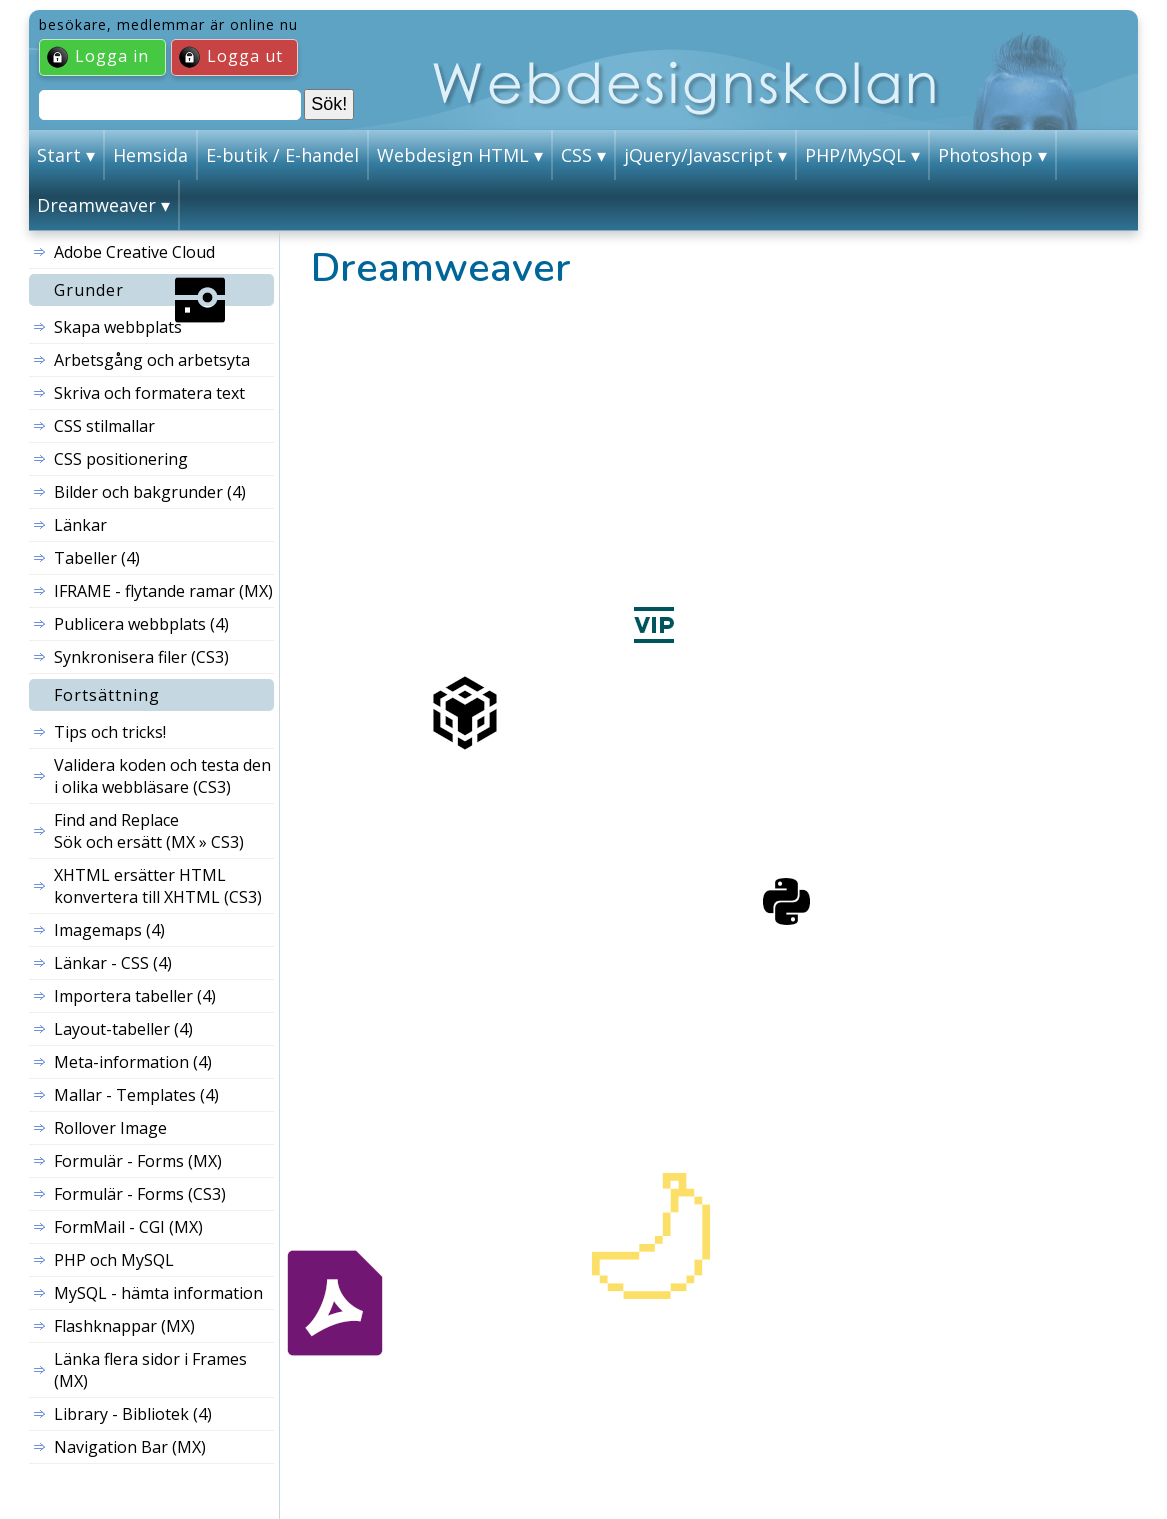  I want to click on python programming language logo, so click(786, 901).